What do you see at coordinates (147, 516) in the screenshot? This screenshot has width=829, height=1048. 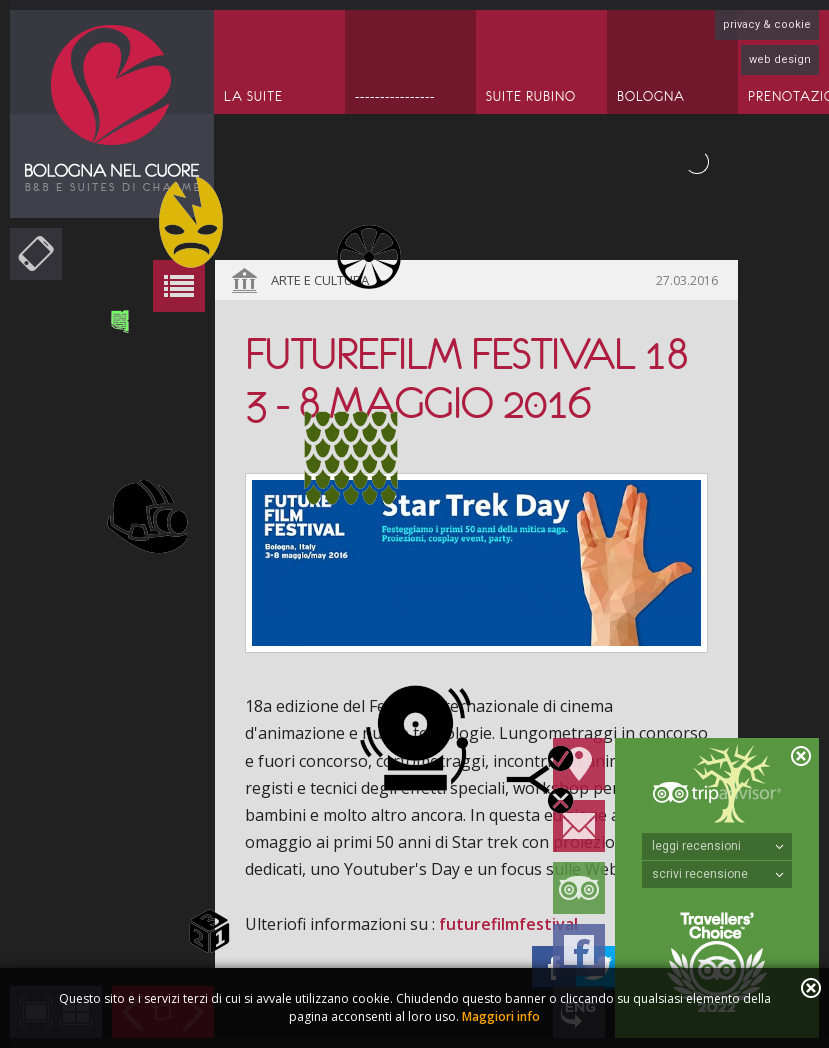 I see `mining or excavation activity in a game` at bounding box center [147, 516].